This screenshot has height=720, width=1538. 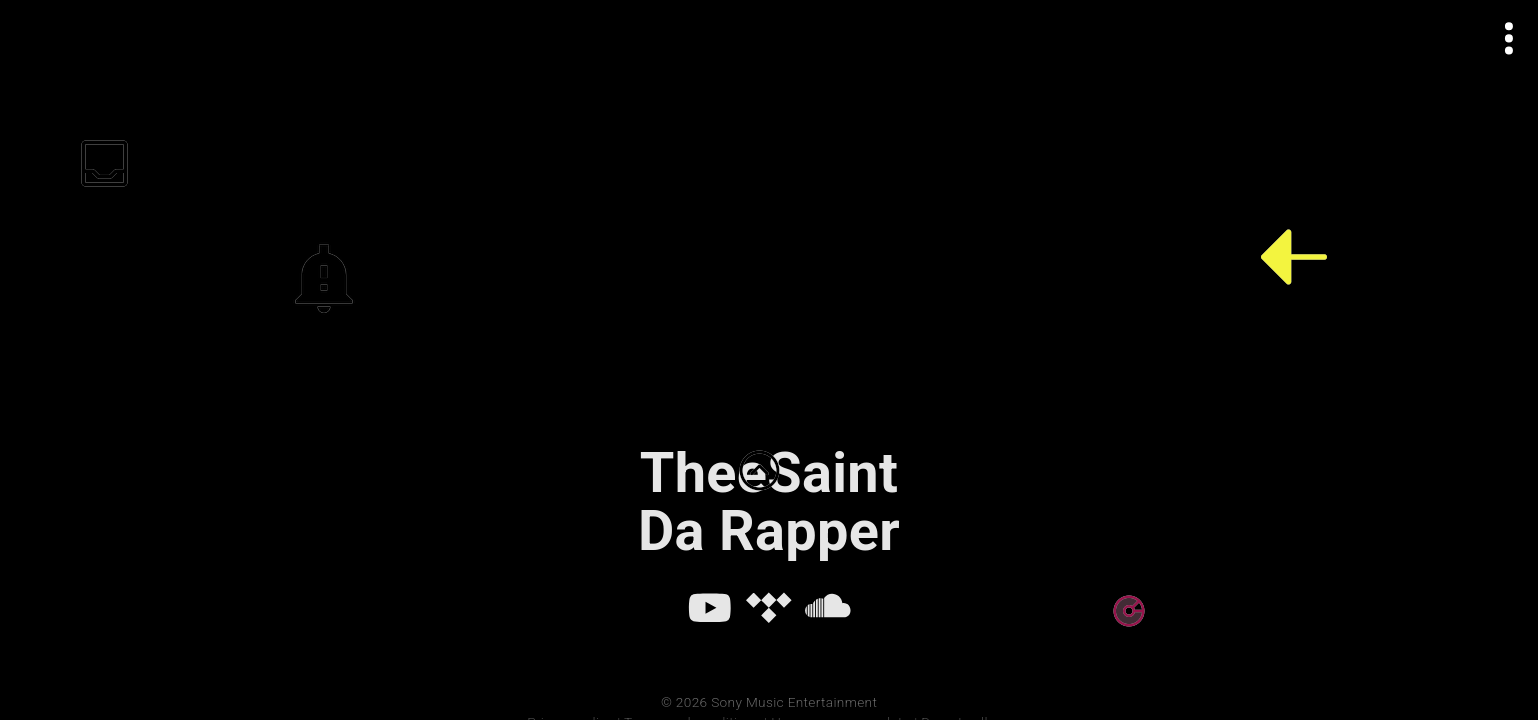 What do you see at coordinates (1294, 257) in the screenshot?
I see `go back to the previous screen` at bounding box center [1294, 257].